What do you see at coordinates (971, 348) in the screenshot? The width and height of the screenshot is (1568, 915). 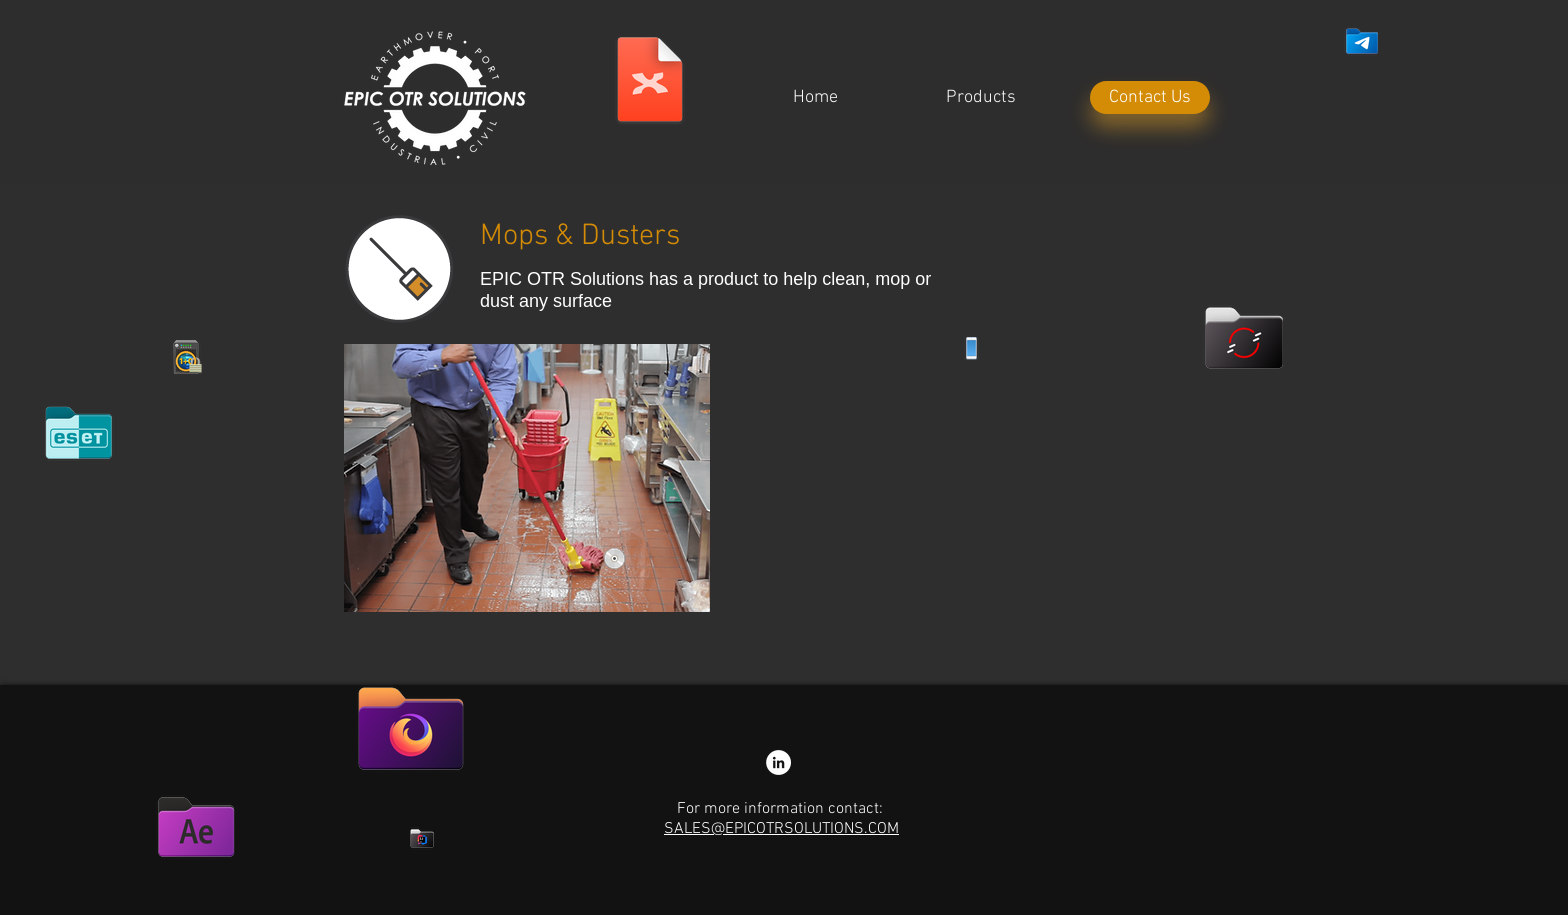 I see `indicates a connected iPod Touch device` at bounding box center [971, 348].